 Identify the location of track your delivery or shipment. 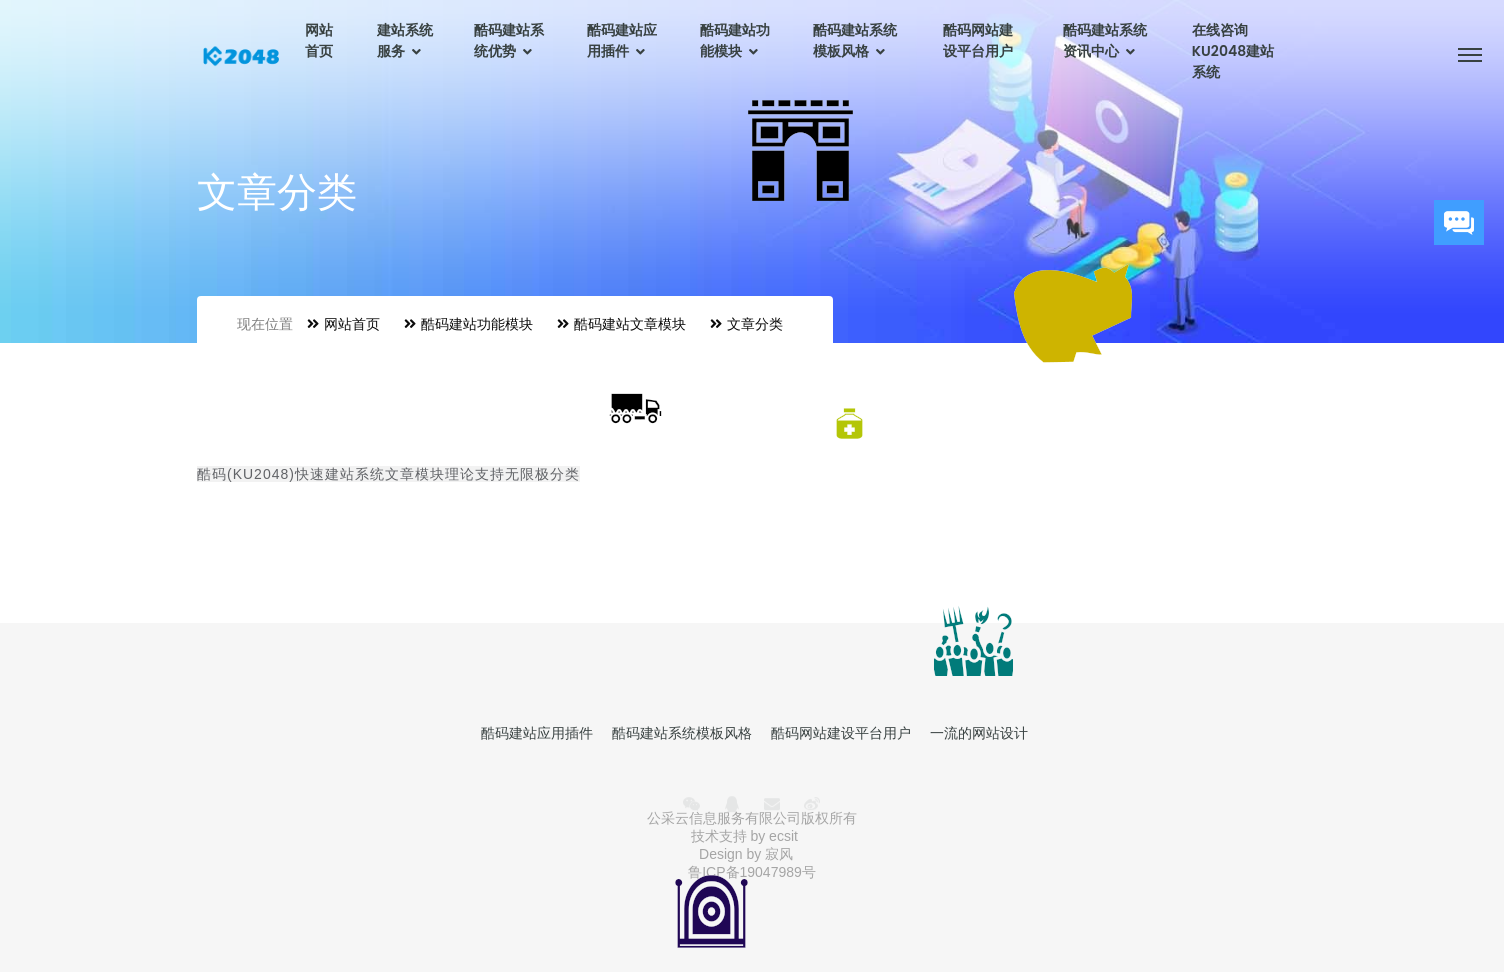
(635, 408).